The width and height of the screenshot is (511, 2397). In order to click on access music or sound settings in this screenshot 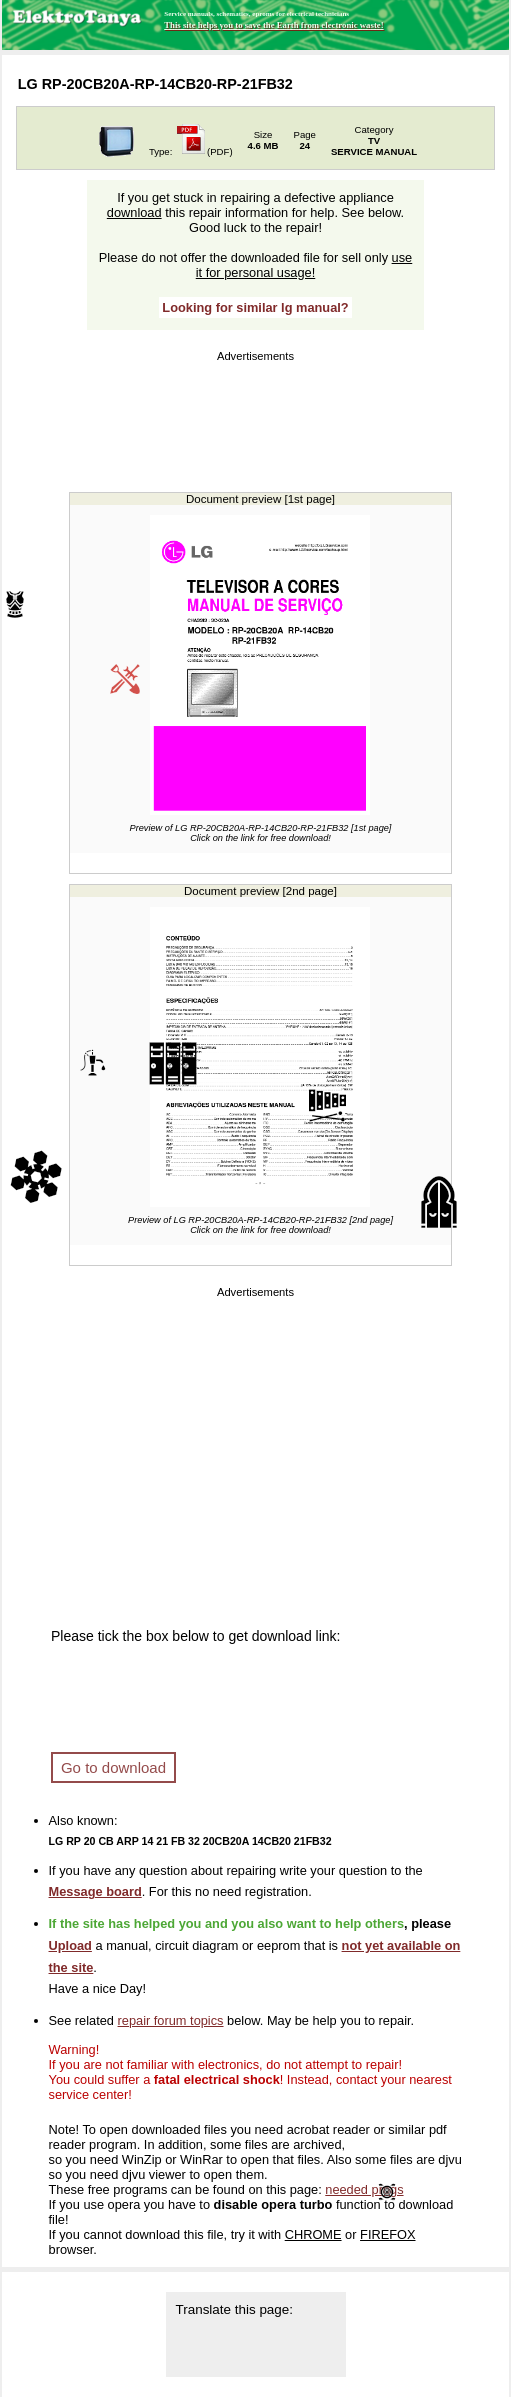, I will do `click(327, 1105)`.